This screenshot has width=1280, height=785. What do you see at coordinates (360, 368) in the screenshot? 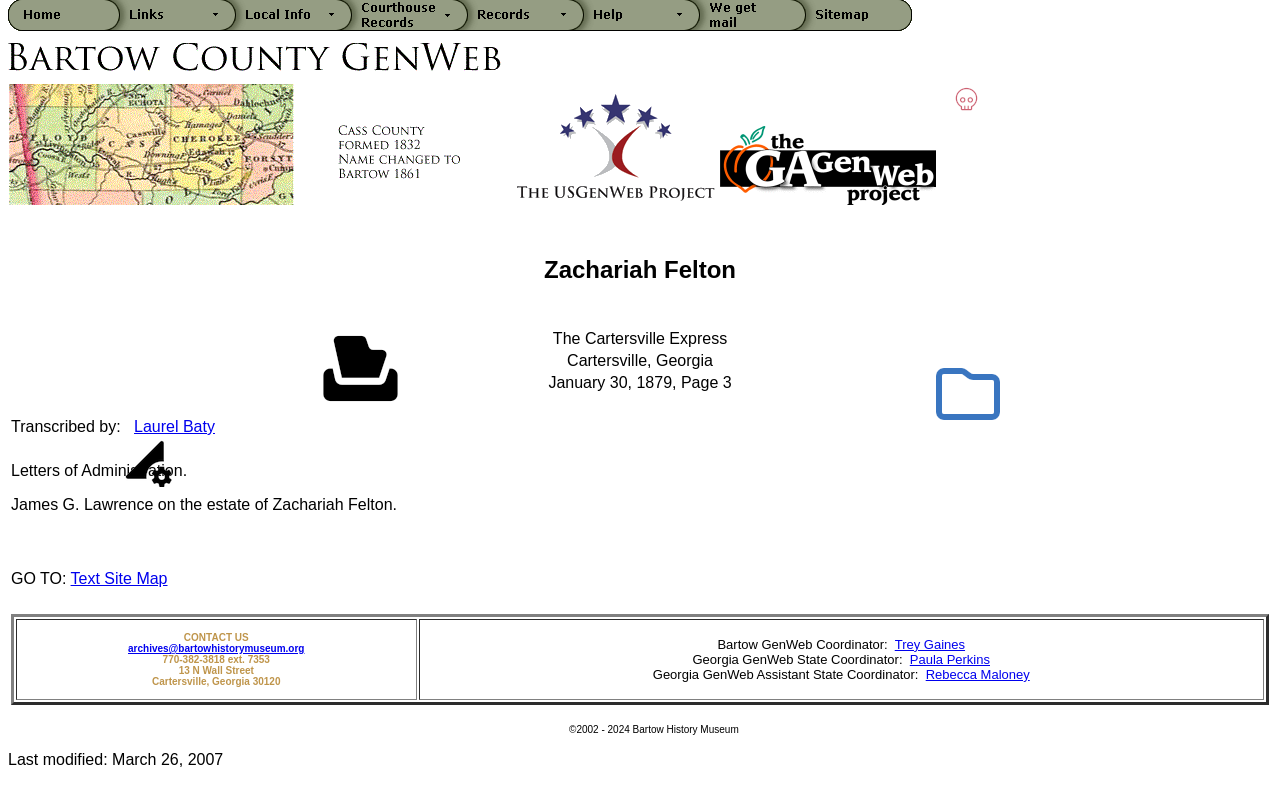
I see `access tissue box or hygiene supplies` at bounding box center [360, 368].